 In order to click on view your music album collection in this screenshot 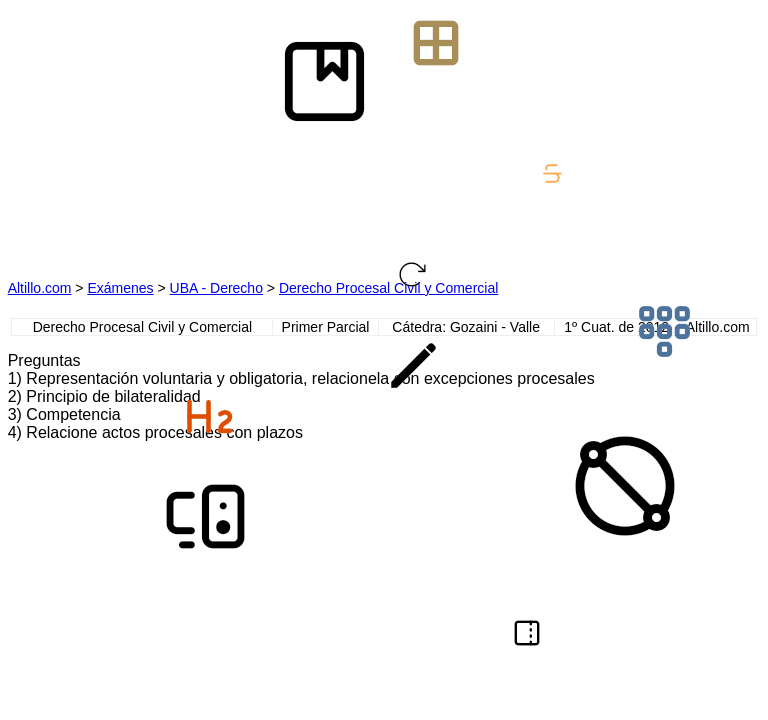, I will do `click(324, 81)`.